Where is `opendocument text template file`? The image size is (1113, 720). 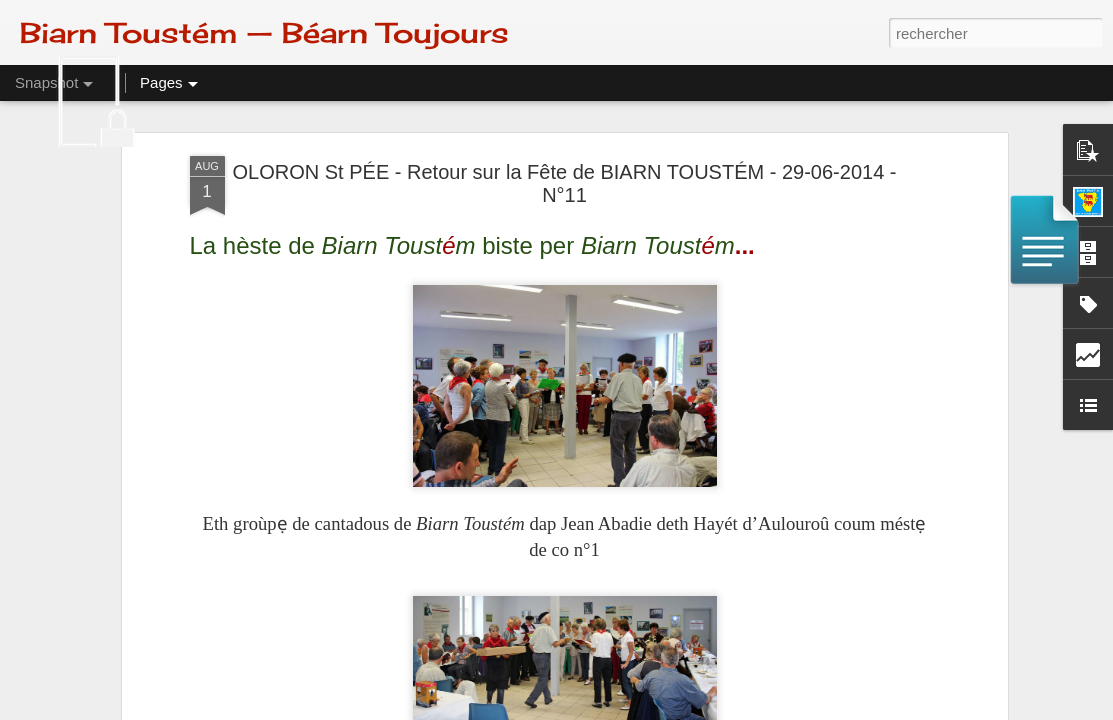
opendocument text template file is located at coordinates (1044, 241).